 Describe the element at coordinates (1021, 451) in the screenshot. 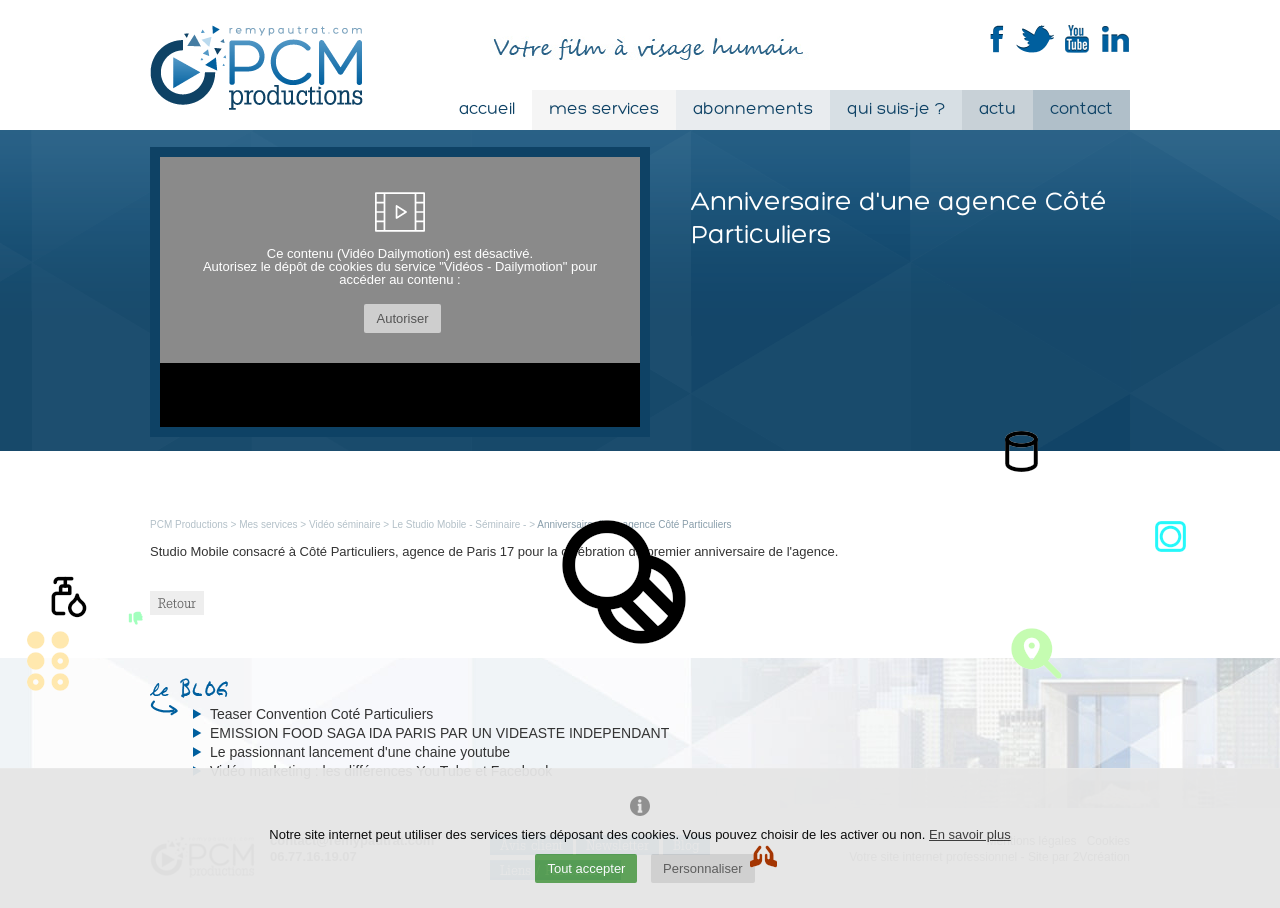

I see `access database or storage` at that location.